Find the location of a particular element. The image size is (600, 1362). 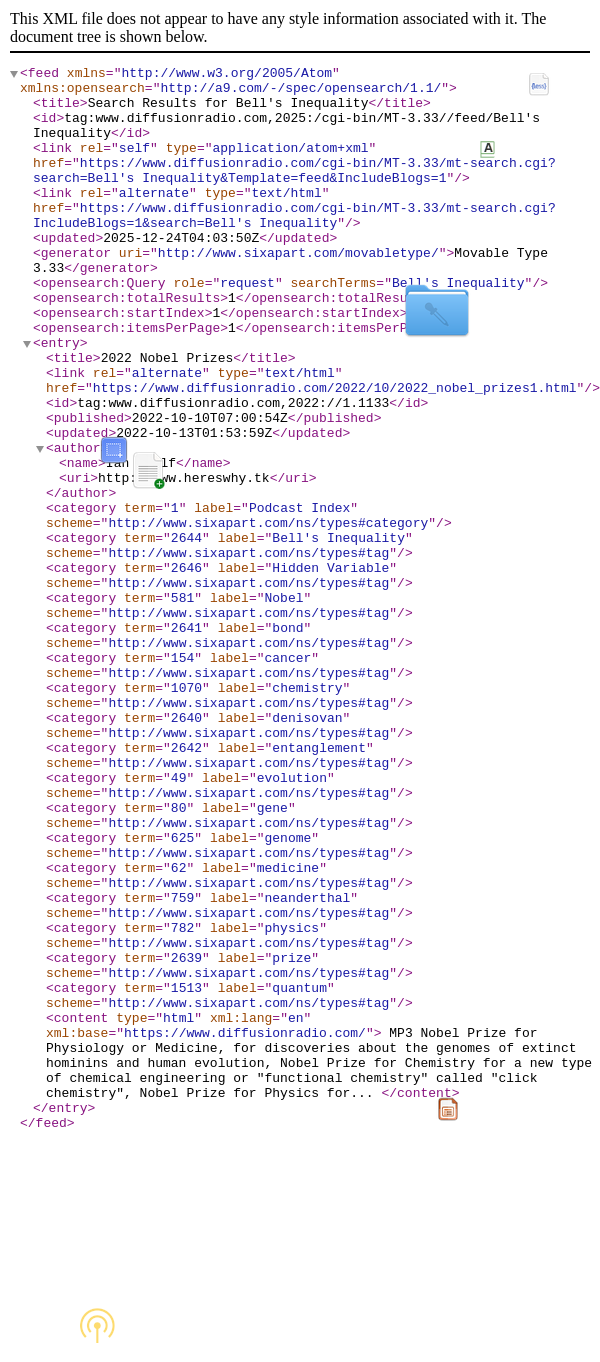

folder containing color picker or eyedropper tool assets is located at coordinates (437, 310).